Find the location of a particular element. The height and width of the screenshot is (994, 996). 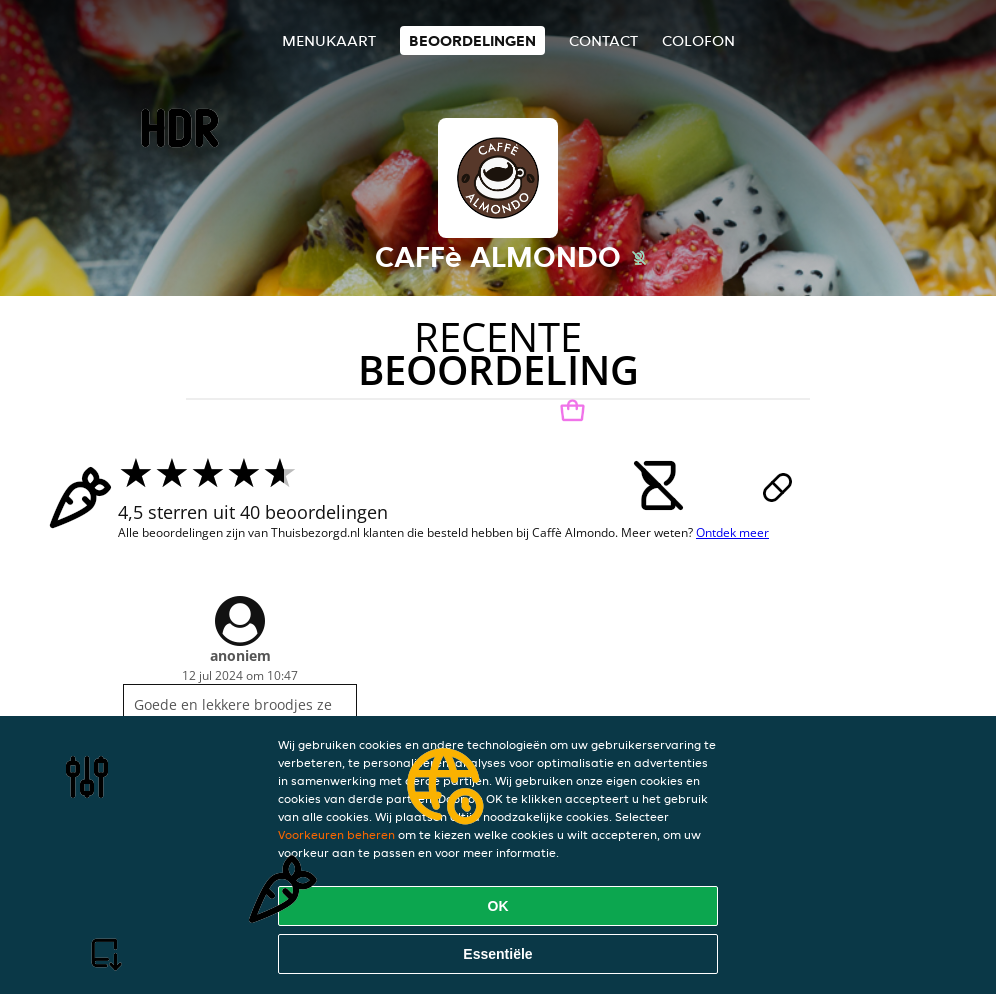

disable timer or countdown is located at coordinates (658, 485).